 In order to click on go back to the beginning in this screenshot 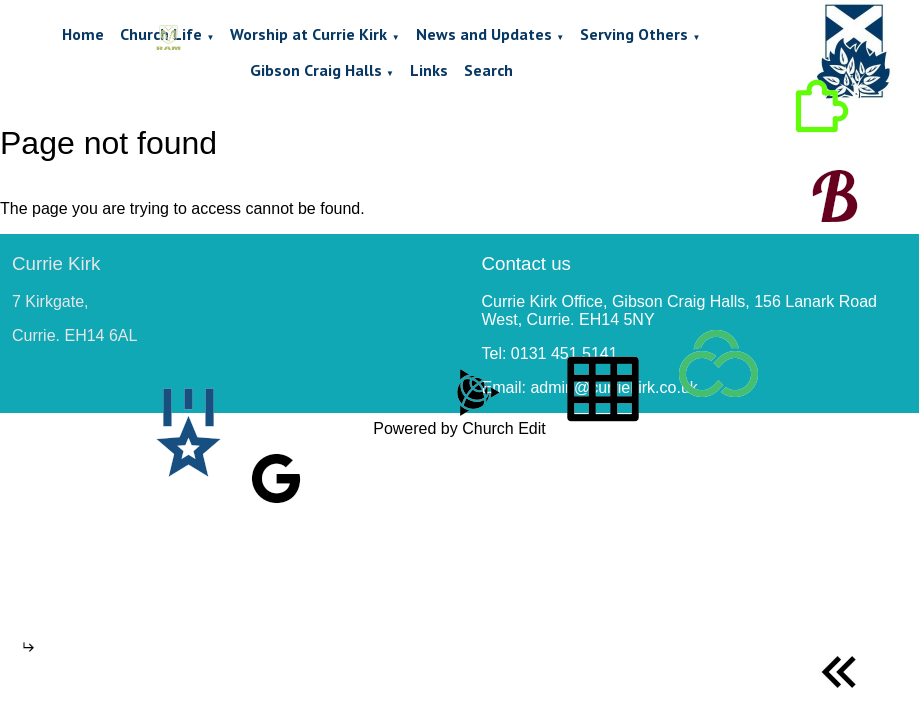, I will do `click(840, 672)`.